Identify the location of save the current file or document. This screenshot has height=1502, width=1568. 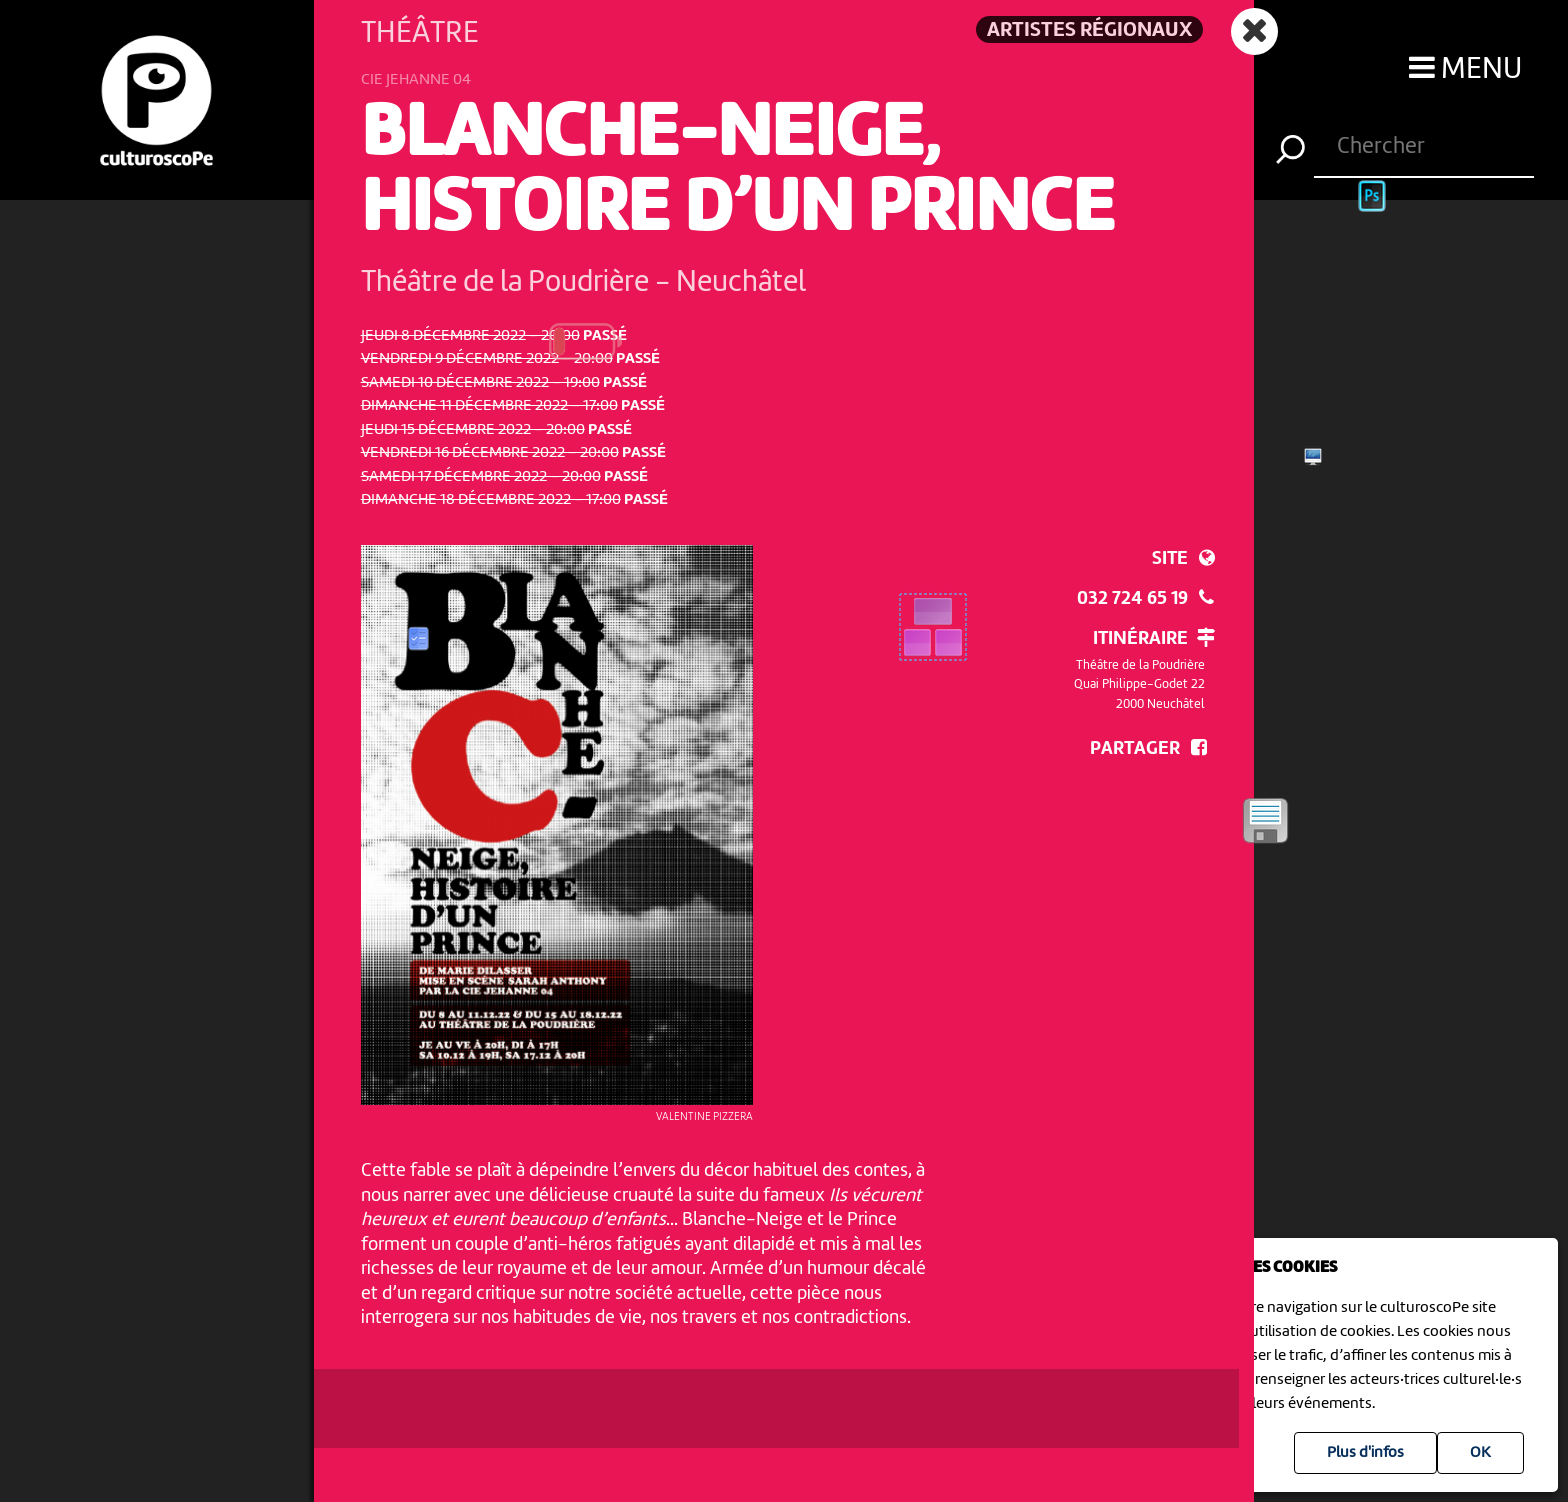
(1265, 820).